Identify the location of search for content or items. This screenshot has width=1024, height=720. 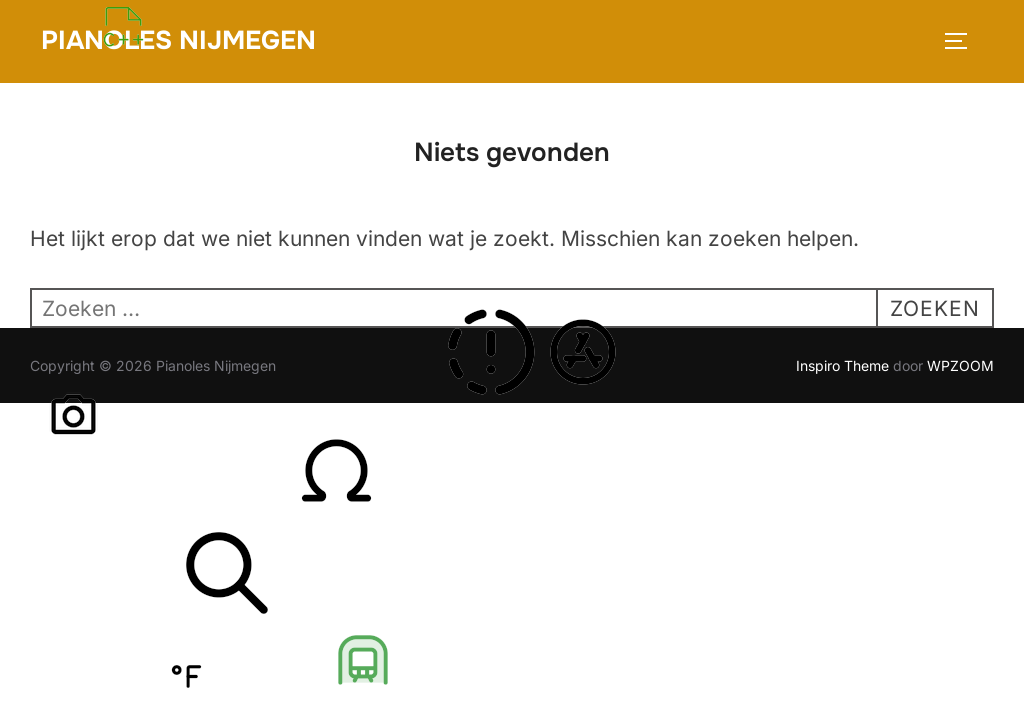
(227, 573).